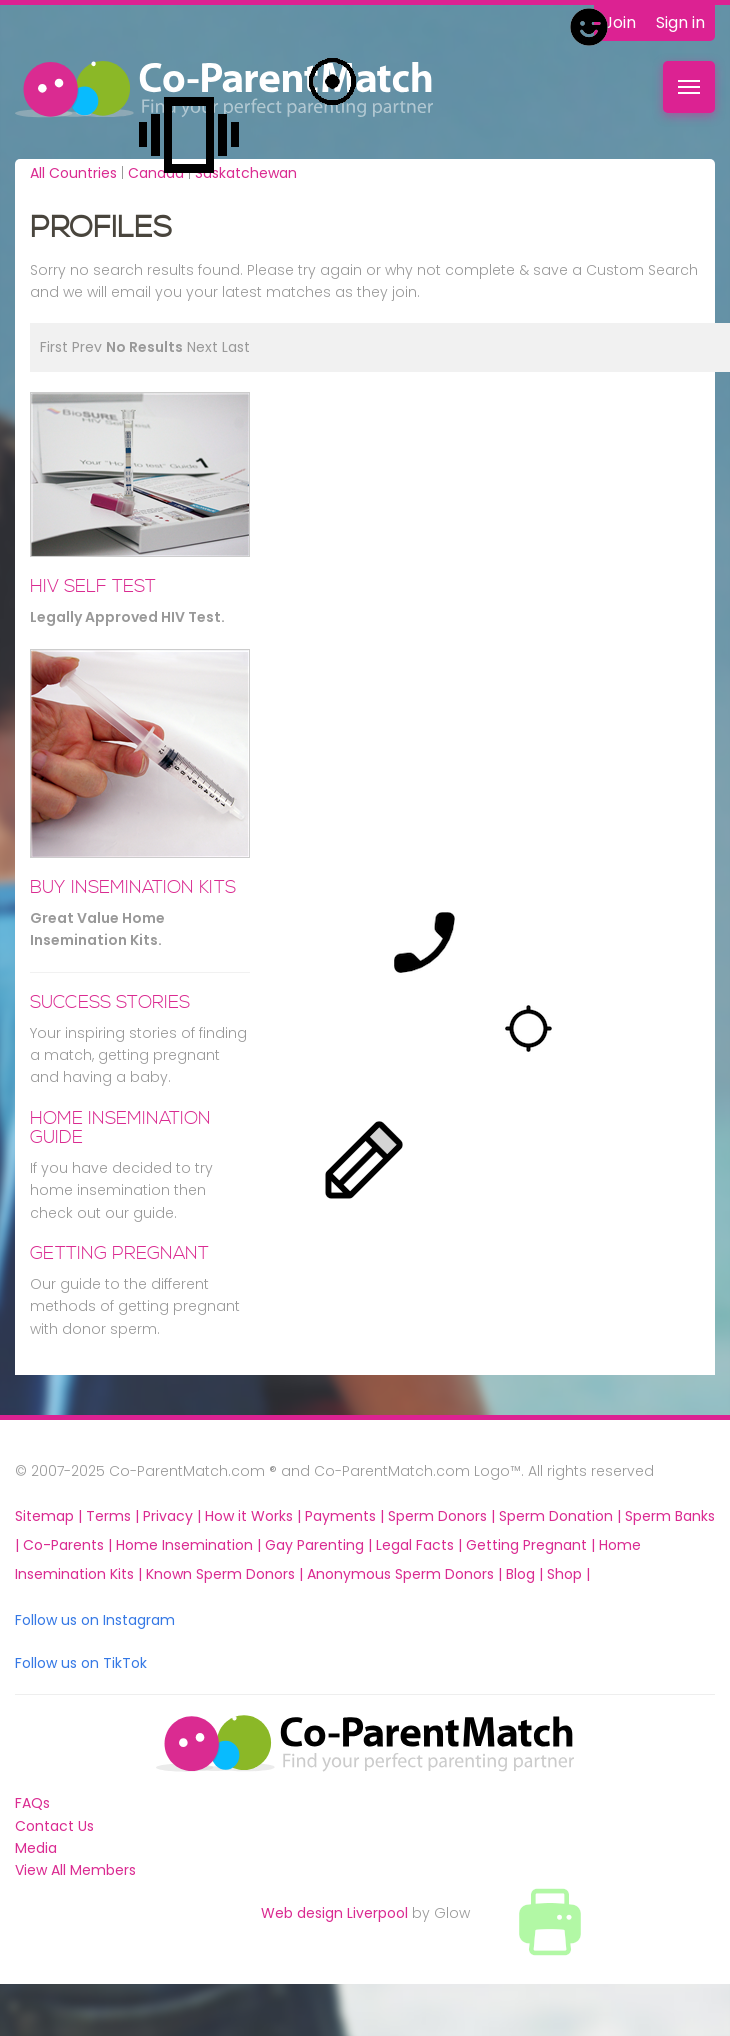 This screenshot has height=2036, width=730. I want to click on searching for current location, so click(528, 1028).